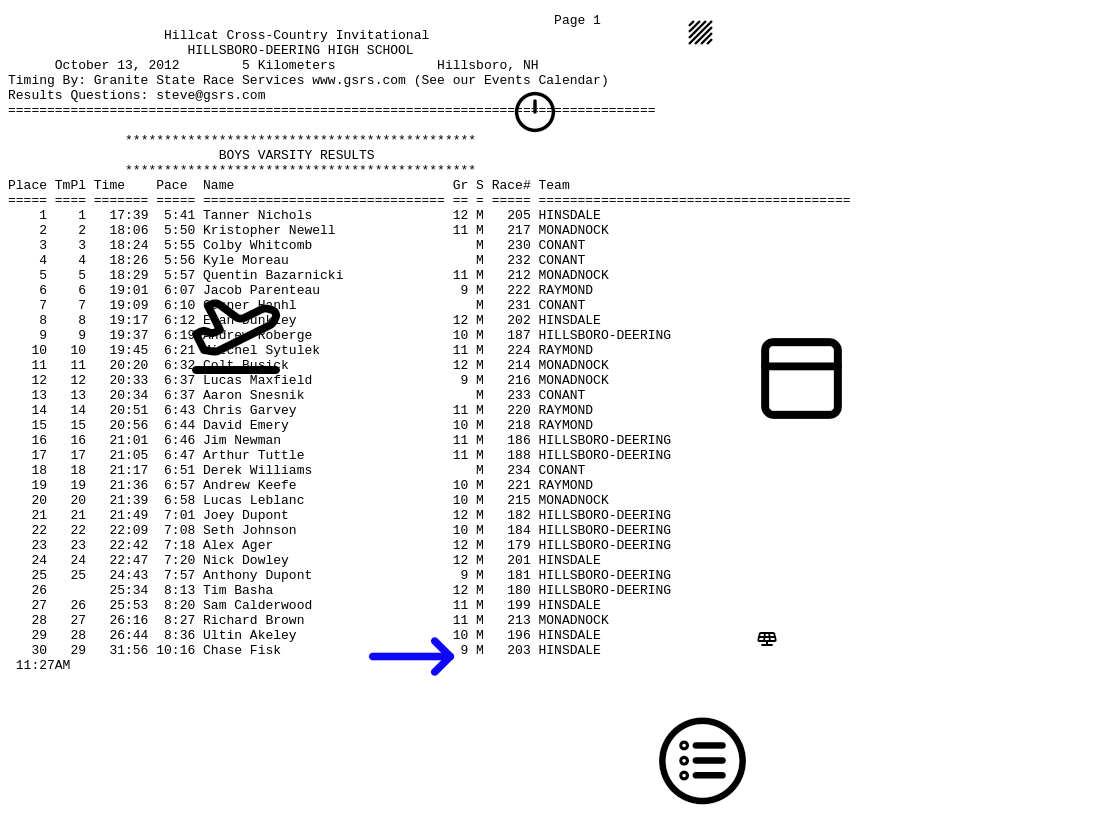  What do you see at coordinates (236, 330) in the screenshot?
I see `flight departure status indicator` at bounding box center [236, 330].